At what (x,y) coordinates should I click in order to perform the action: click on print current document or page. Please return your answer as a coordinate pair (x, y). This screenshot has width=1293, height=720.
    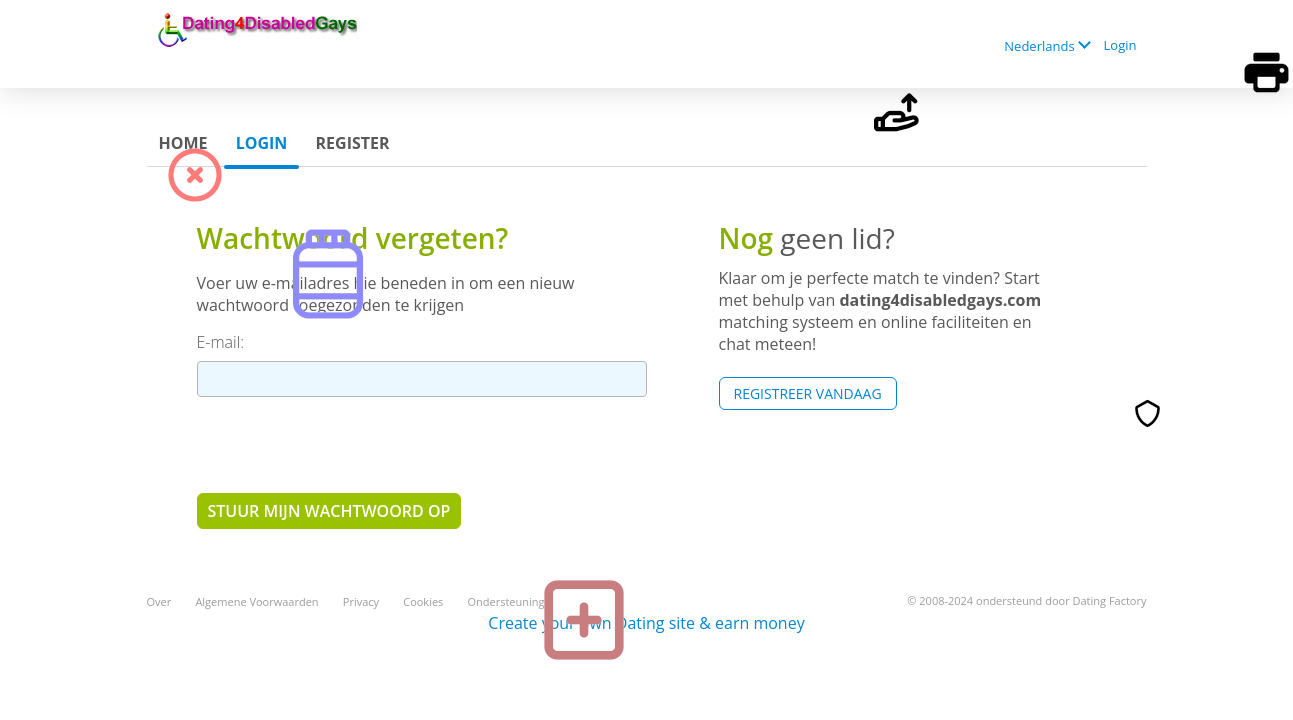
    Looking at the image, I should click on (1266, 72).